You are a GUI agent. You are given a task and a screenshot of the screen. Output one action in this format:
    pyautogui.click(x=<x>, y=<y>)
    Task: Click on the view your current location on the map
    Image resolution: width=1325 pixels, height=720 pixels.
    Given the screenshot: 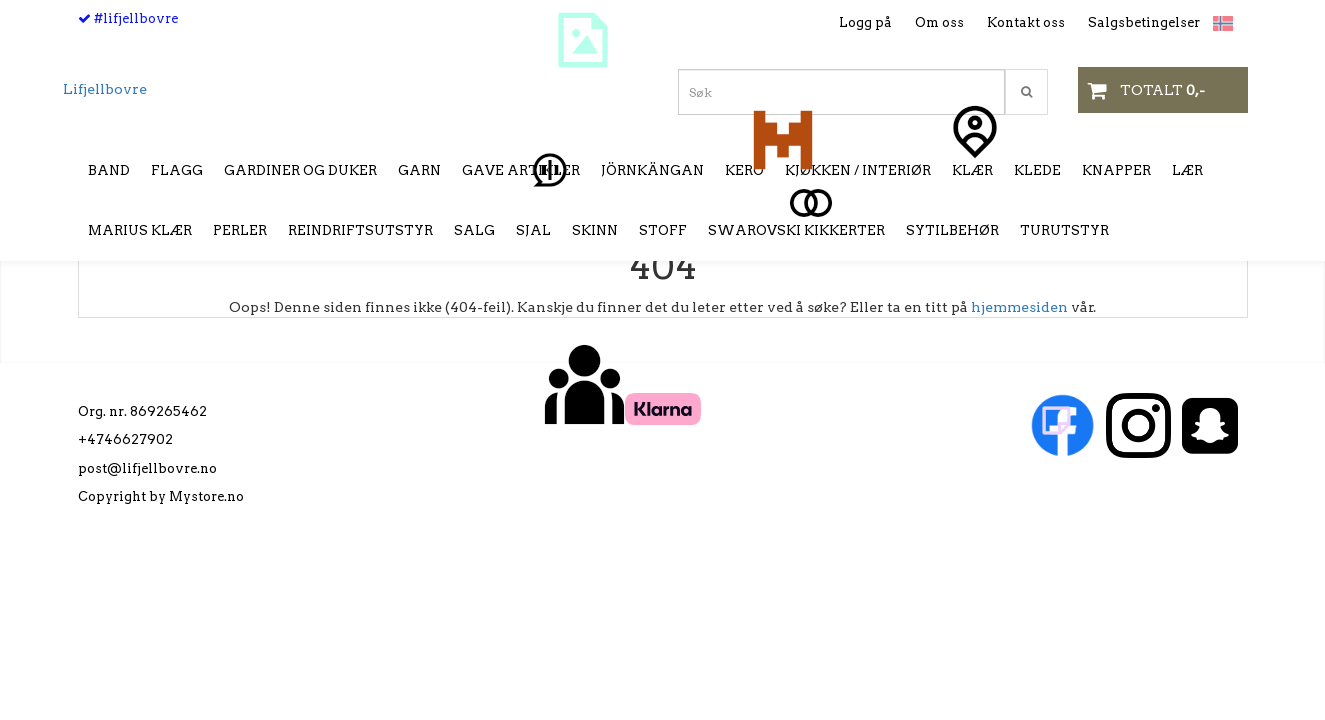 What is the action you would take?
    pyautogui.click(x=975, y=130)
    